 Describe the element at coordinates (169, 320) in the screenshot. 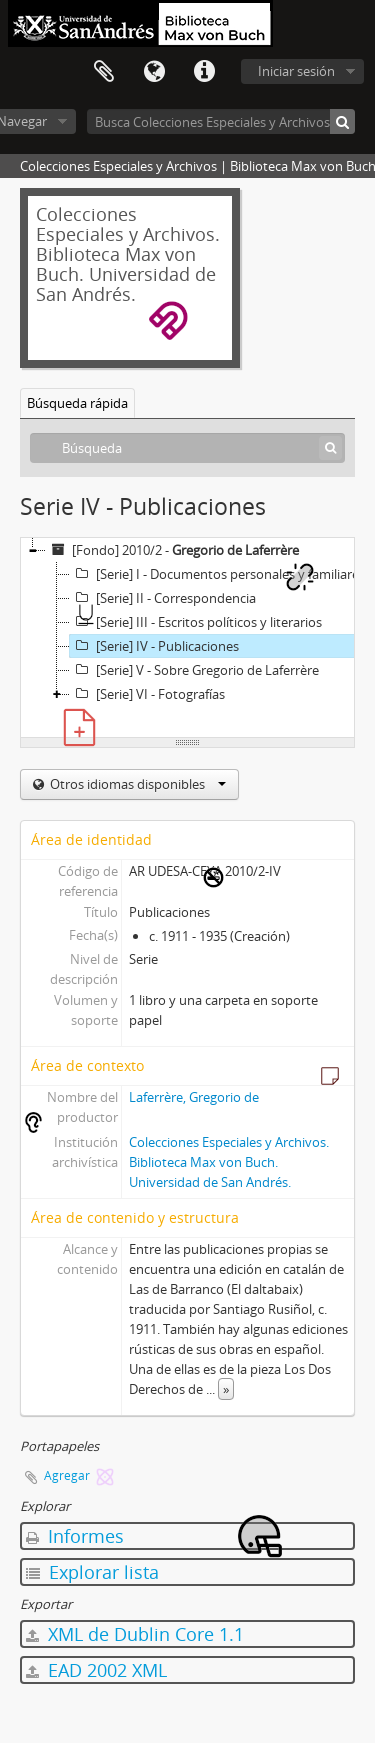

I see `activate magnetic snap or alignment tool` at that location.